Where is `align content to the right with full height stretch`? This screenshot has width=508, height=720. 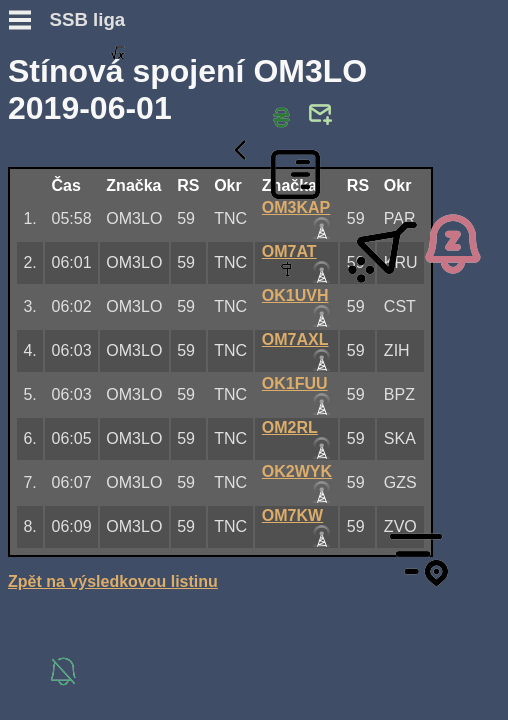 align content to the right with full height stretch is located at coordinates (295, 174).